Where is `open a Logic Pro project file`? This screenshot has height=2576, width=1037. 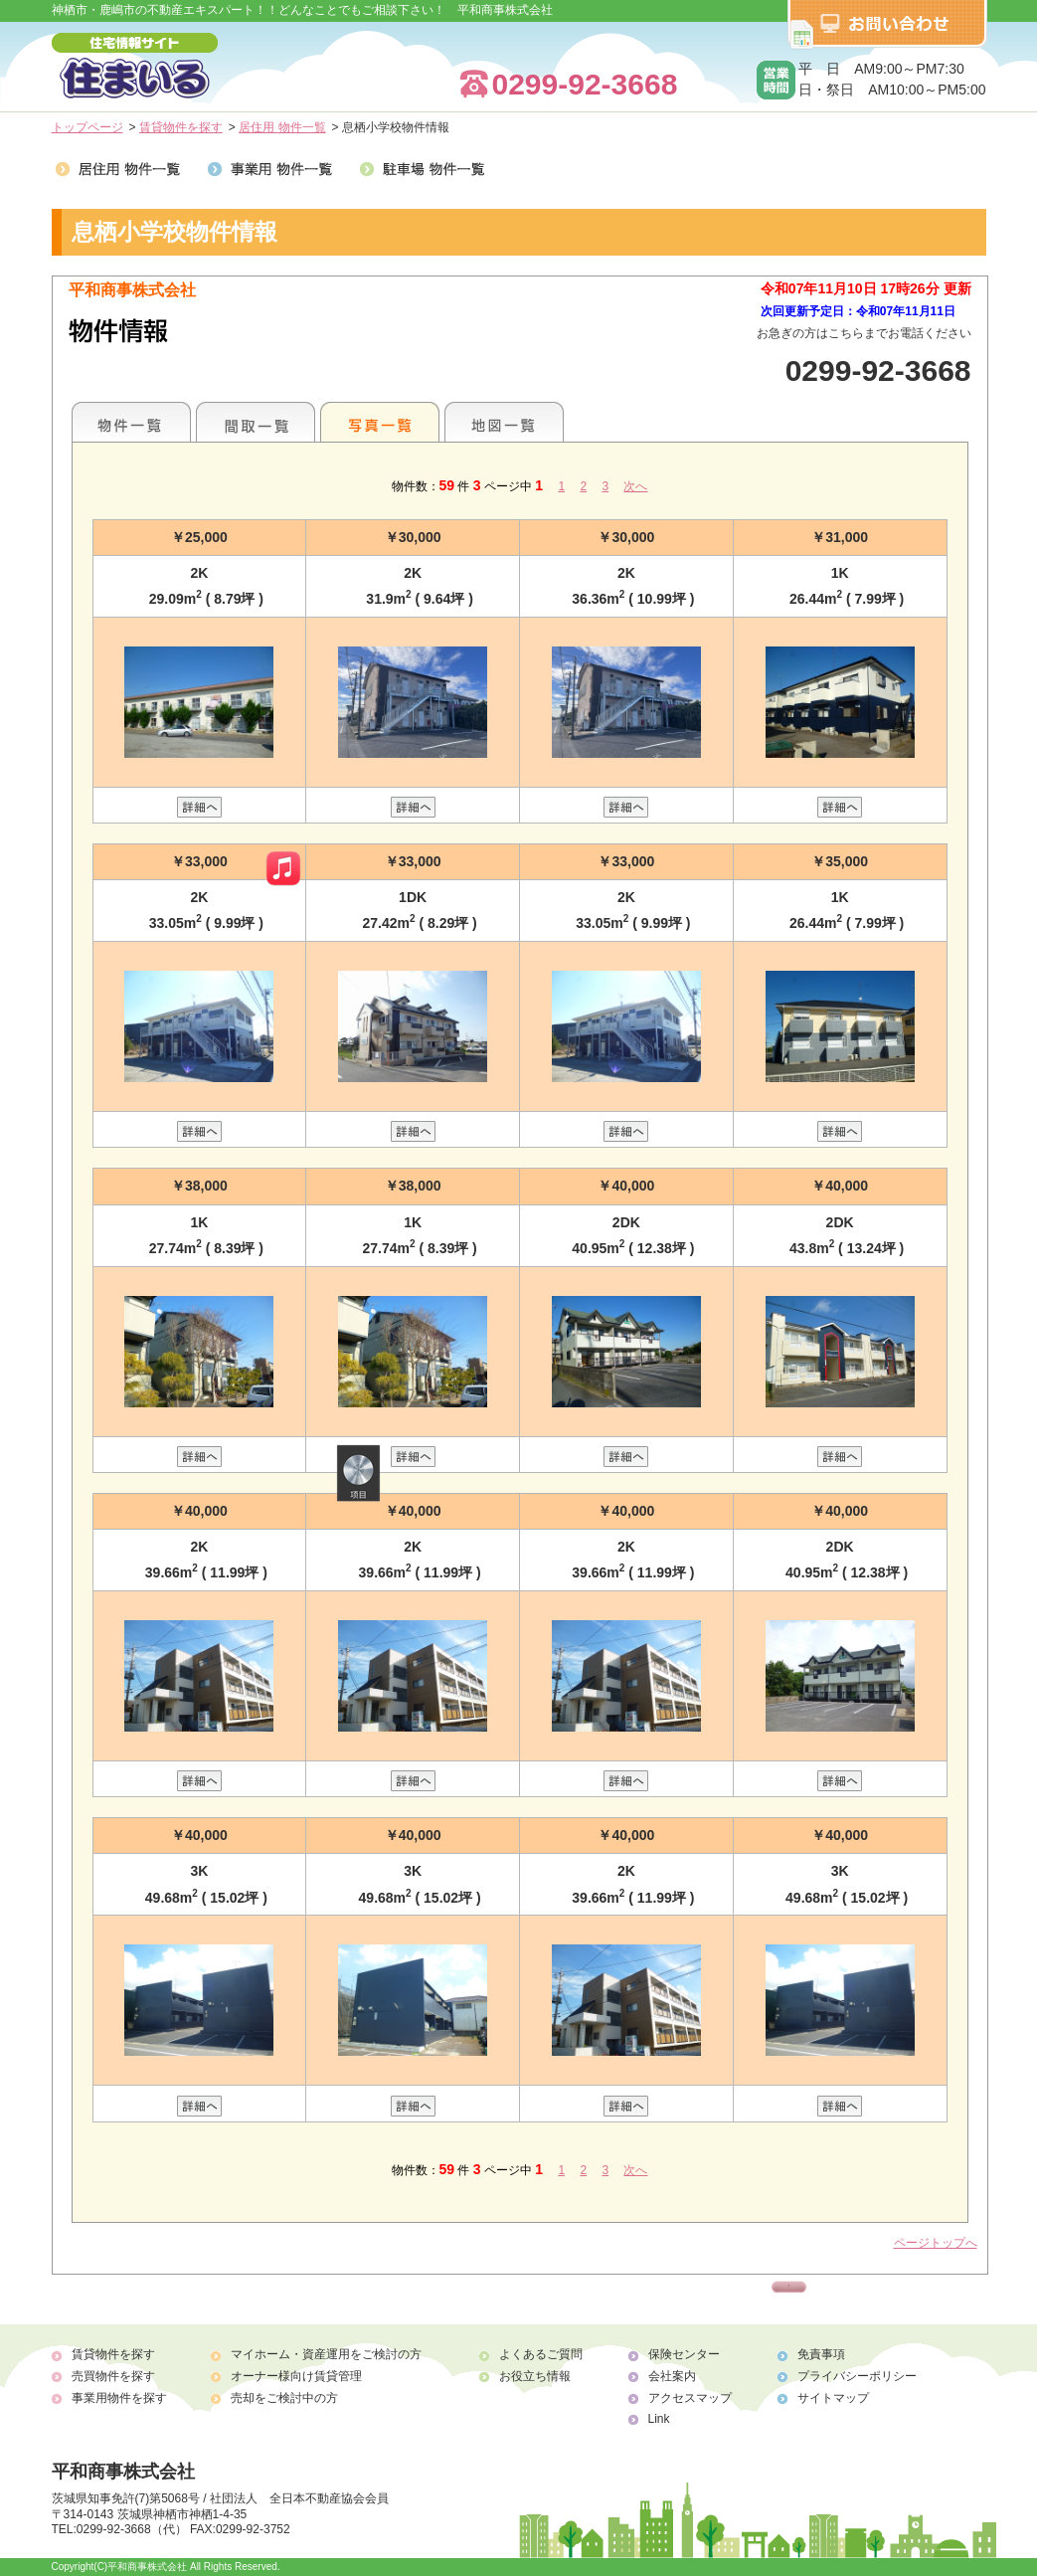 open a Logic Pro project file is located at coordinates (358, 1474).